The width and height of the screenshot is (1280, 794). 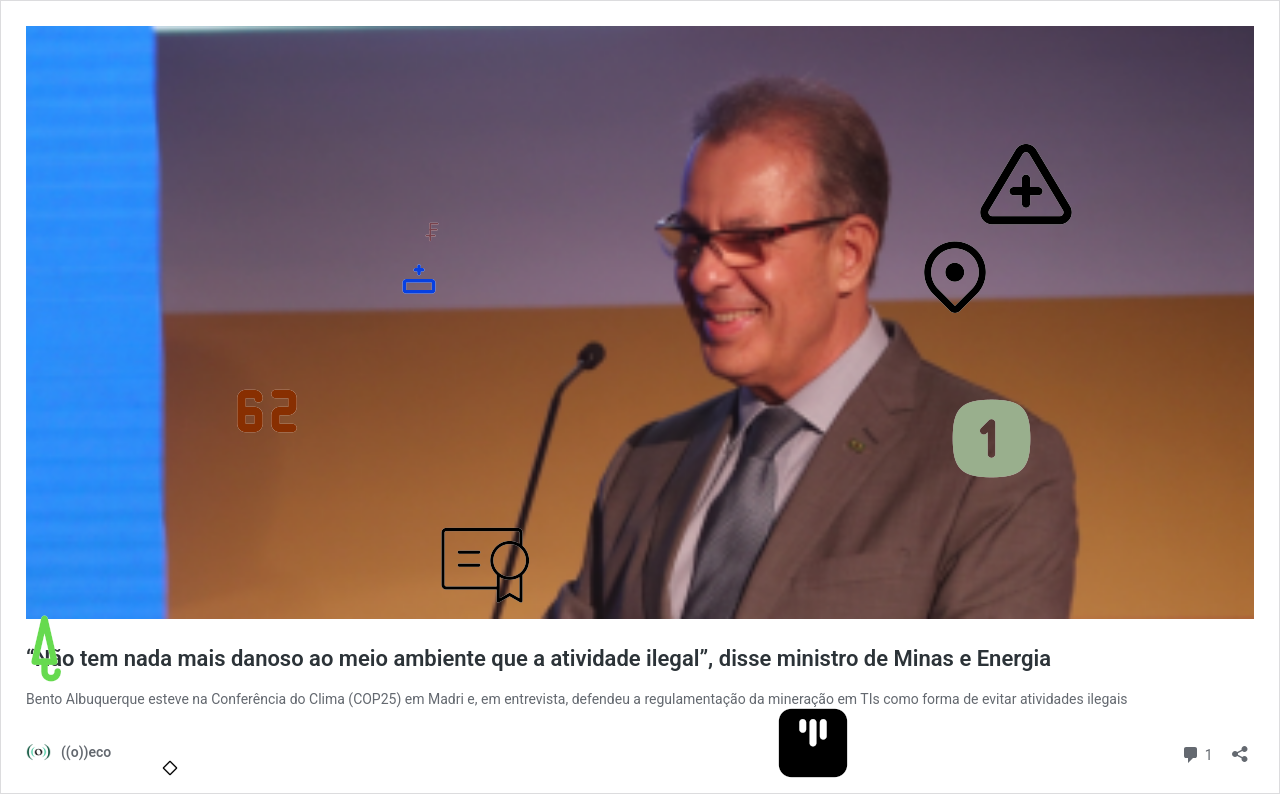 What do you see at coordinates (267, 411) in the screenshot?
I see `indicates item number 62 in a list or sequence` at bounding box center [267, 411].